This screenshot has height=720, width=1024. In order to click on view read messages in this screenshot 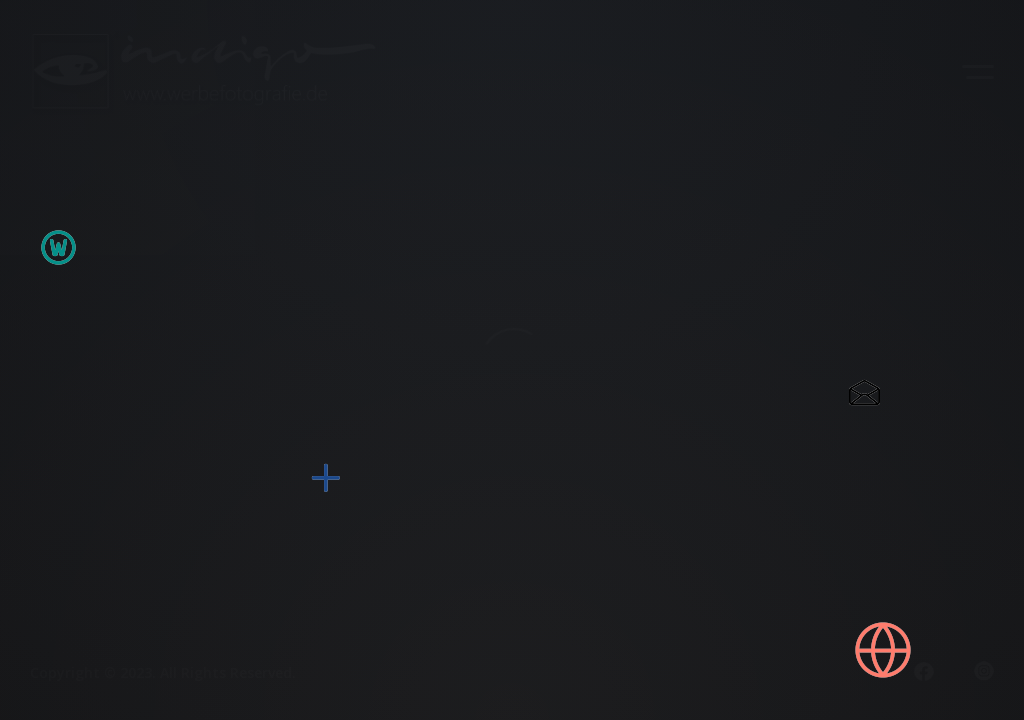, I will do `click(864, 393)`.